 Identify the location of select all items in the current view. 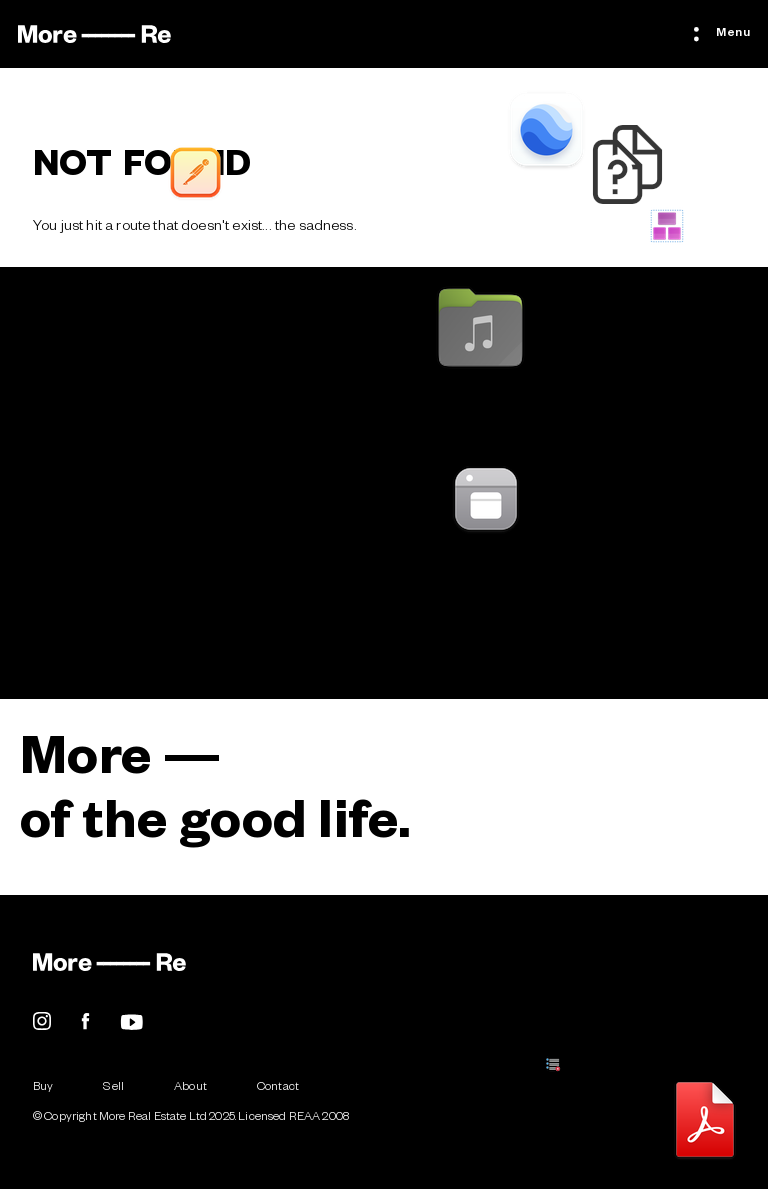
(667, 226).